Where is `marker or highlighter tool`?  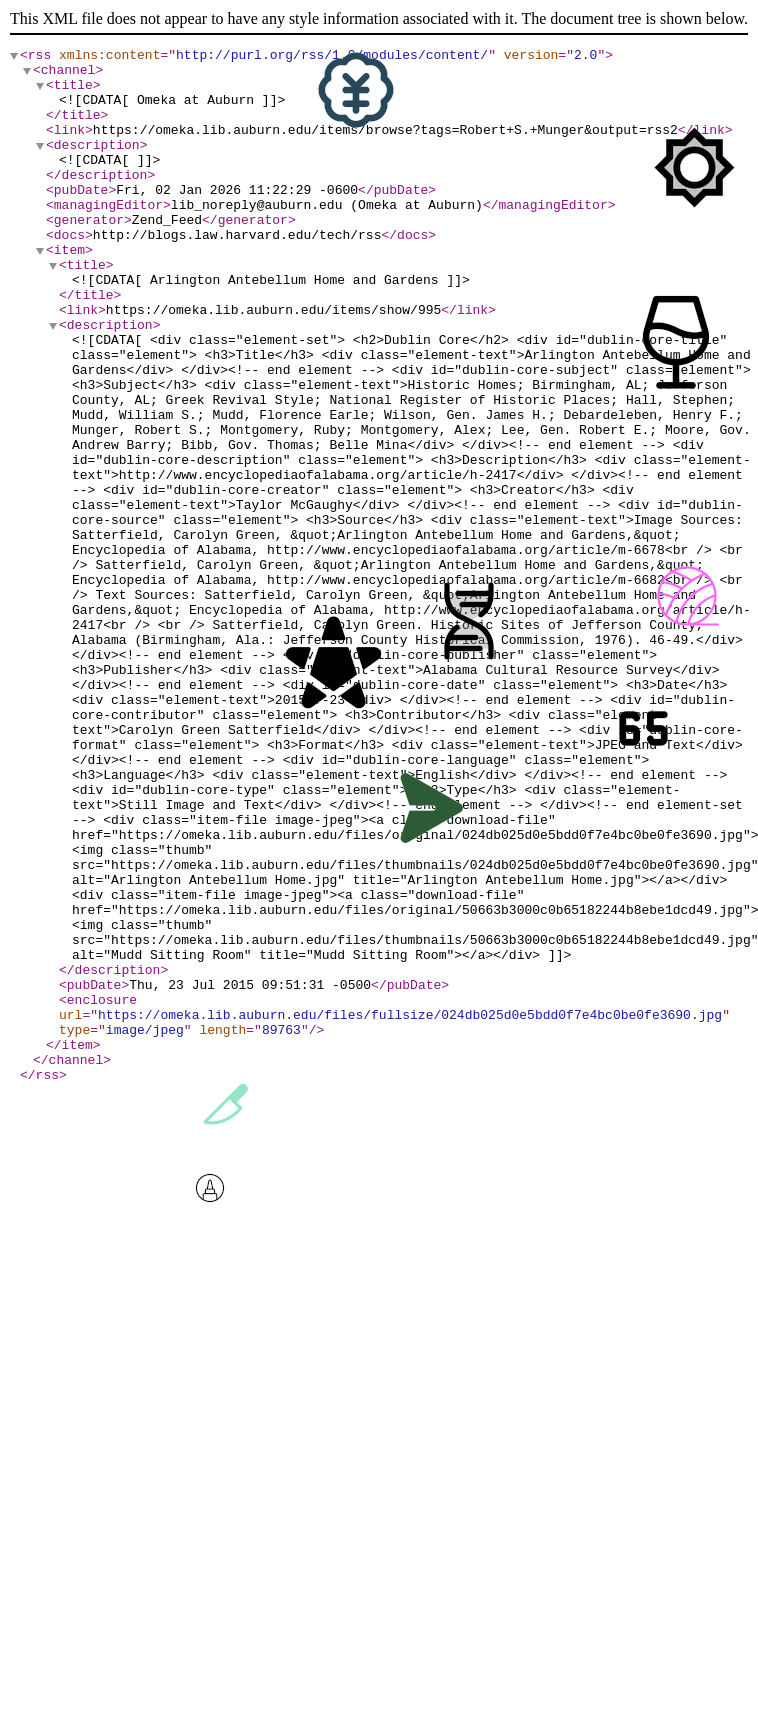
marker or highlighter tool is located at coordinates (210, 1188).